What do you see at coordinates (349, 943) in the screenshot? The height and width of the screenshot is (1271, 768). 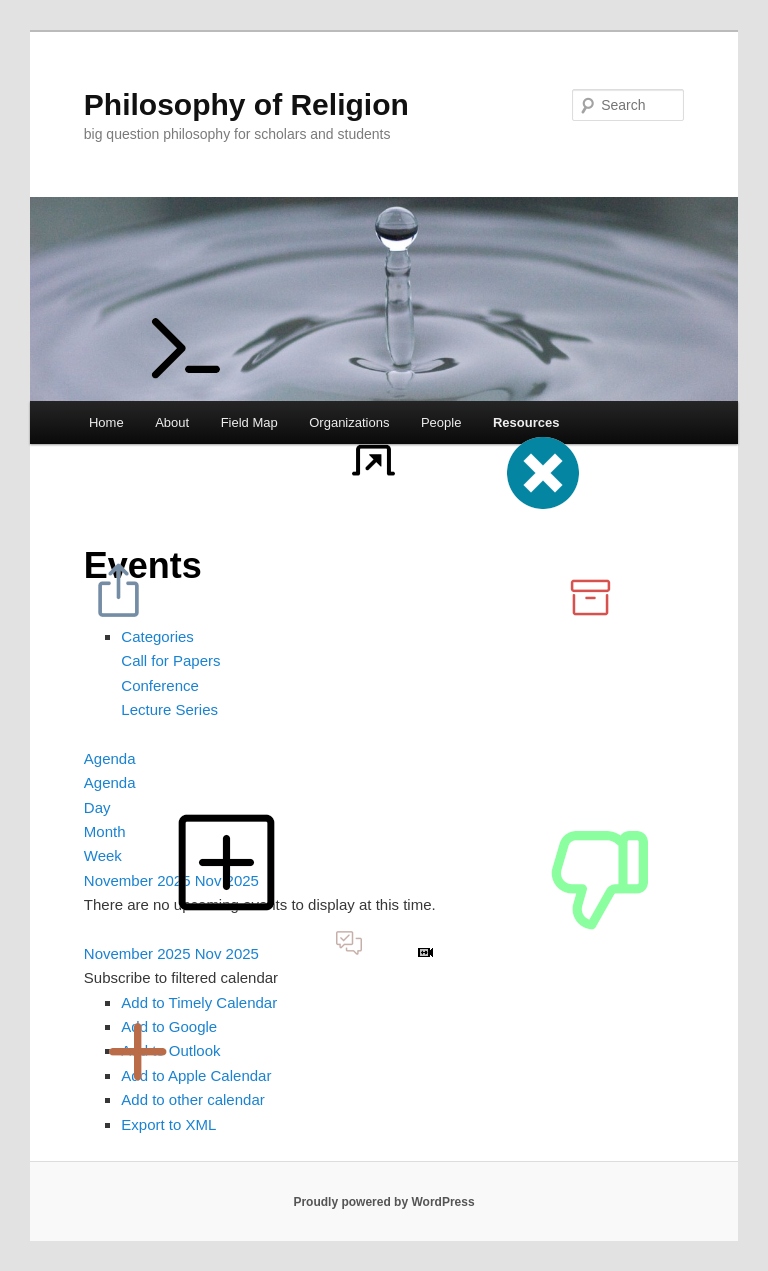 I see `indicates a discussion has been closed or resolved` at bounding box center [349, 943].